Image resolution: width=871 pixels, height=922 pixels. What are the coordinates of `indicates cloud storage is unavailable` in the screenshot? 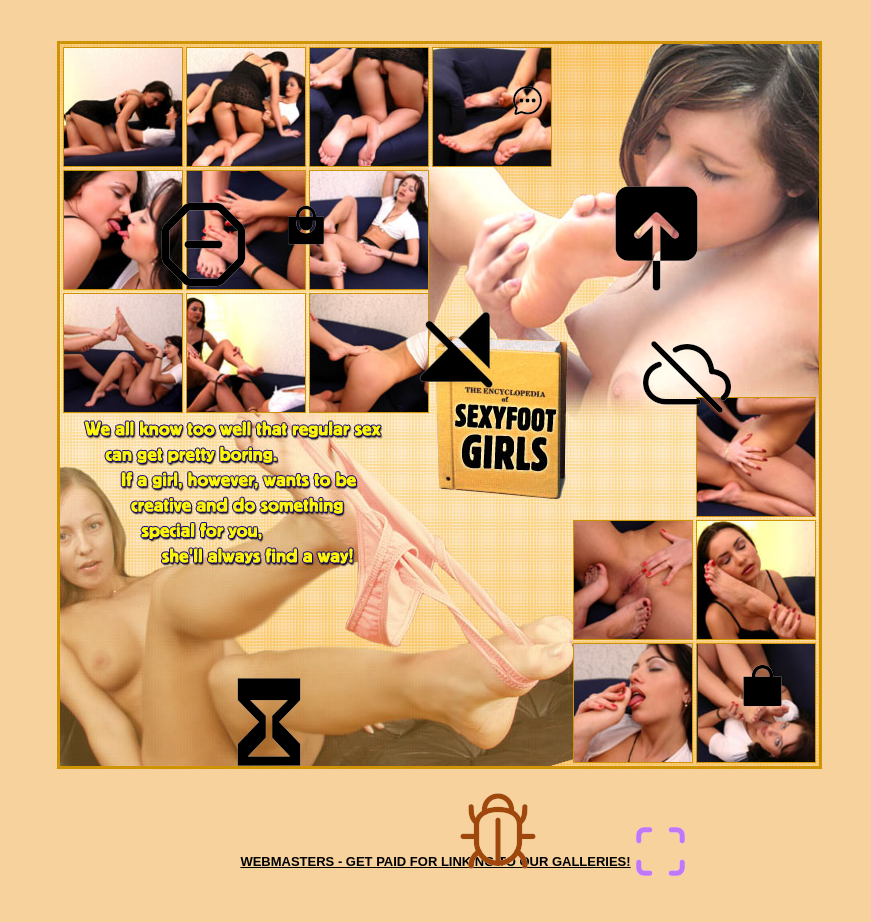 It's located at (687, 377).